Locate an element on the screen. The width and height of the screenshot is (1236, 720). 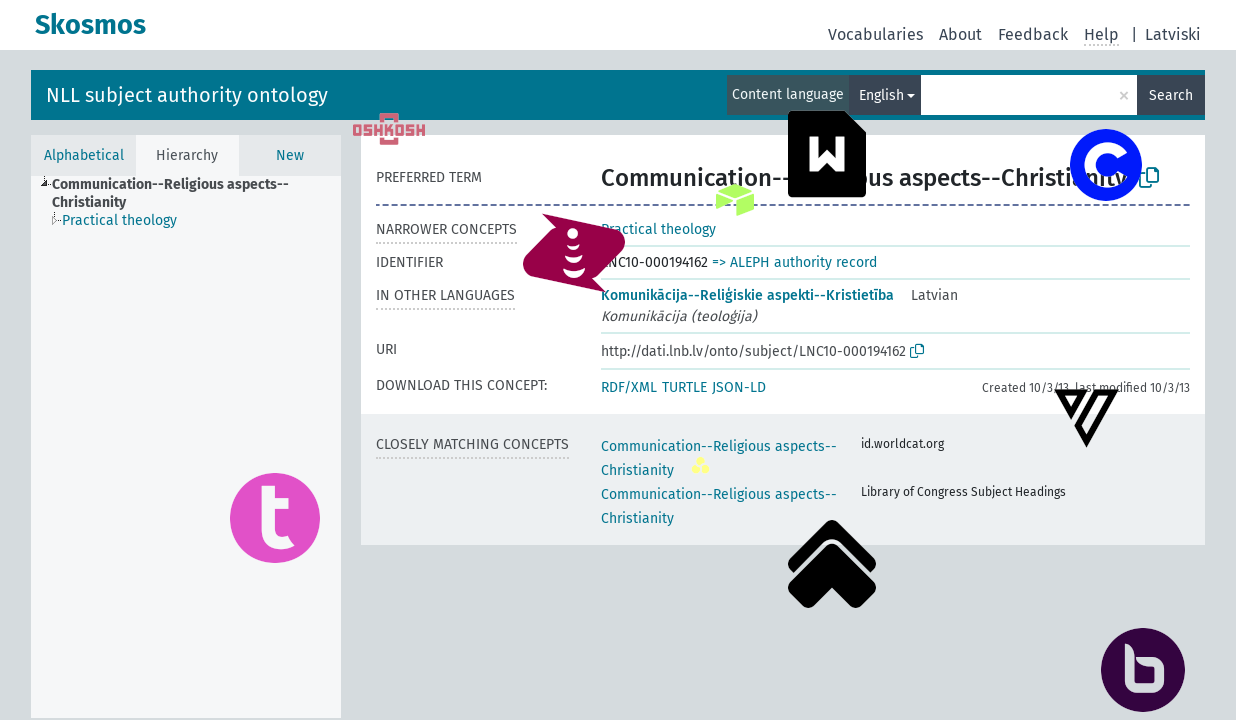
open the Coursera app is located at coordinates (1106, 165).